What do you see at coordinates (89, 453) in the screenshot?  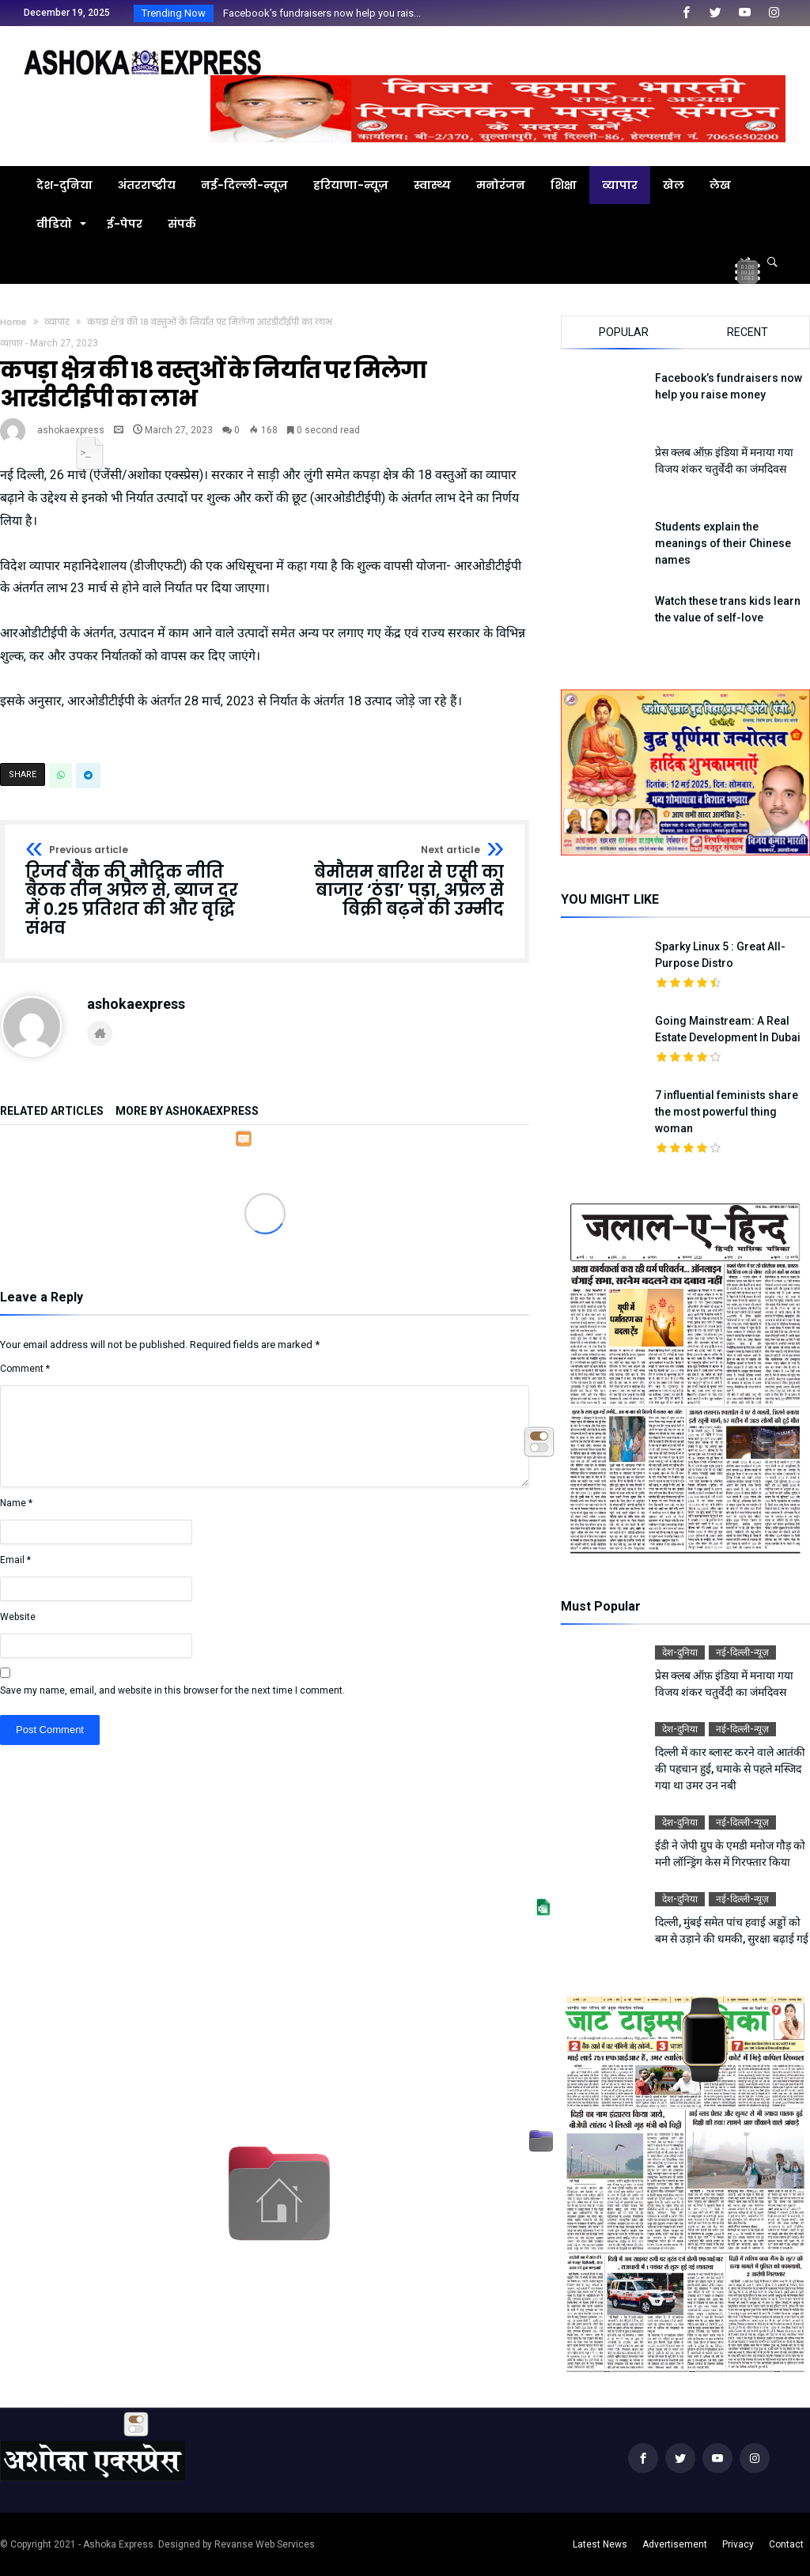 I see `a shell script or bash file` at bounding box center [89, 453].